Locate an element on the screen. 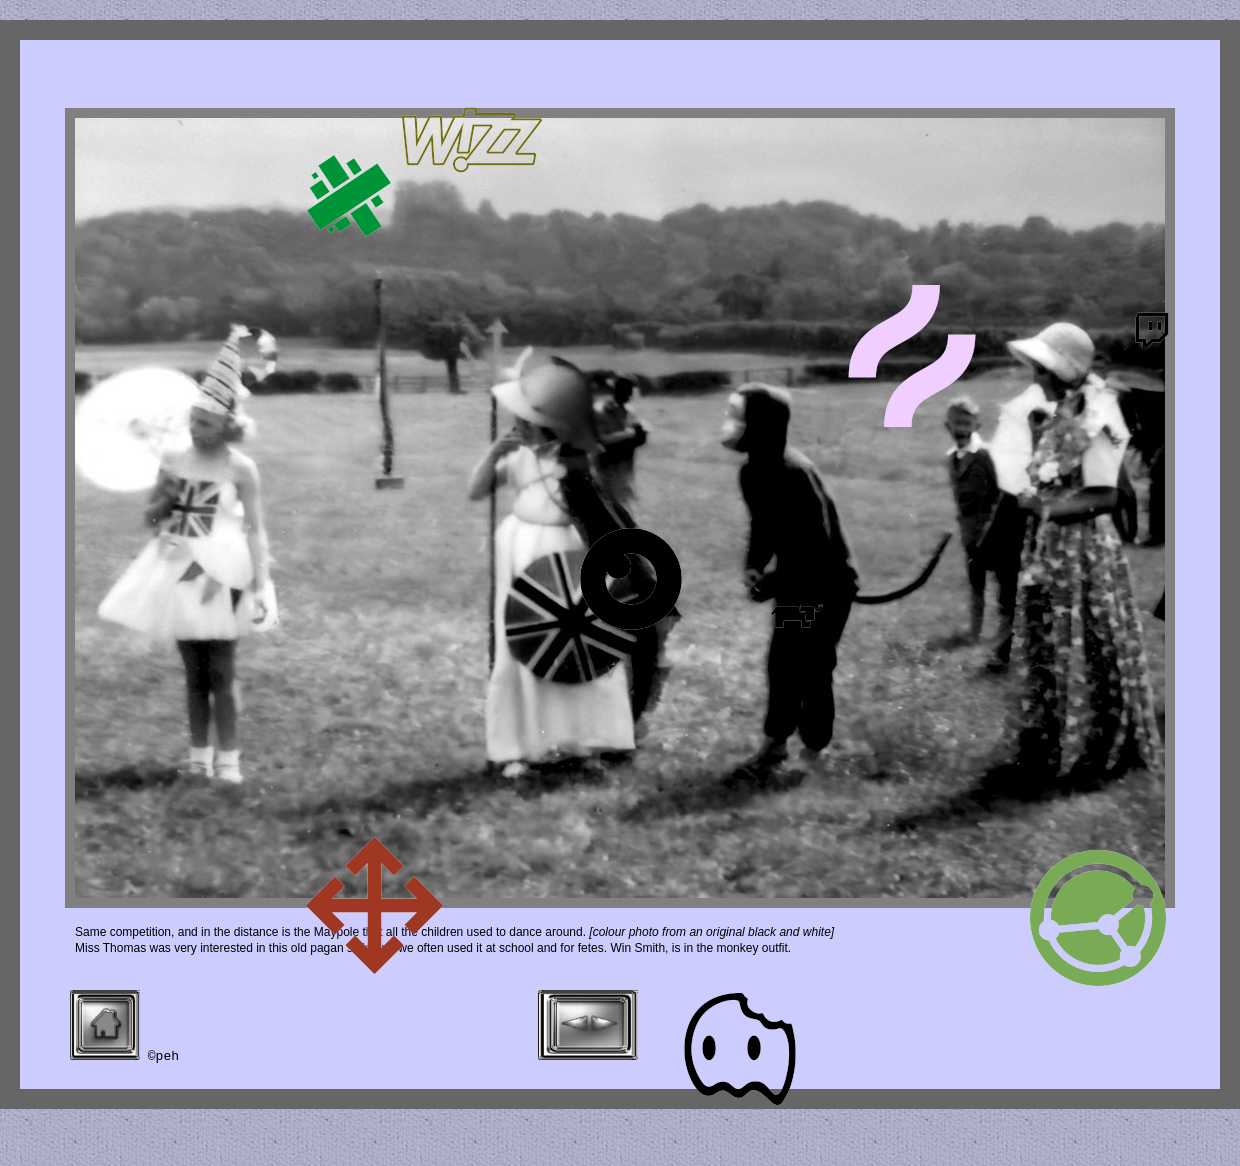 Image resolution: width=1240 pixels, height=1166 pixels. drag to reposition element is located at coordinates (374, 905).